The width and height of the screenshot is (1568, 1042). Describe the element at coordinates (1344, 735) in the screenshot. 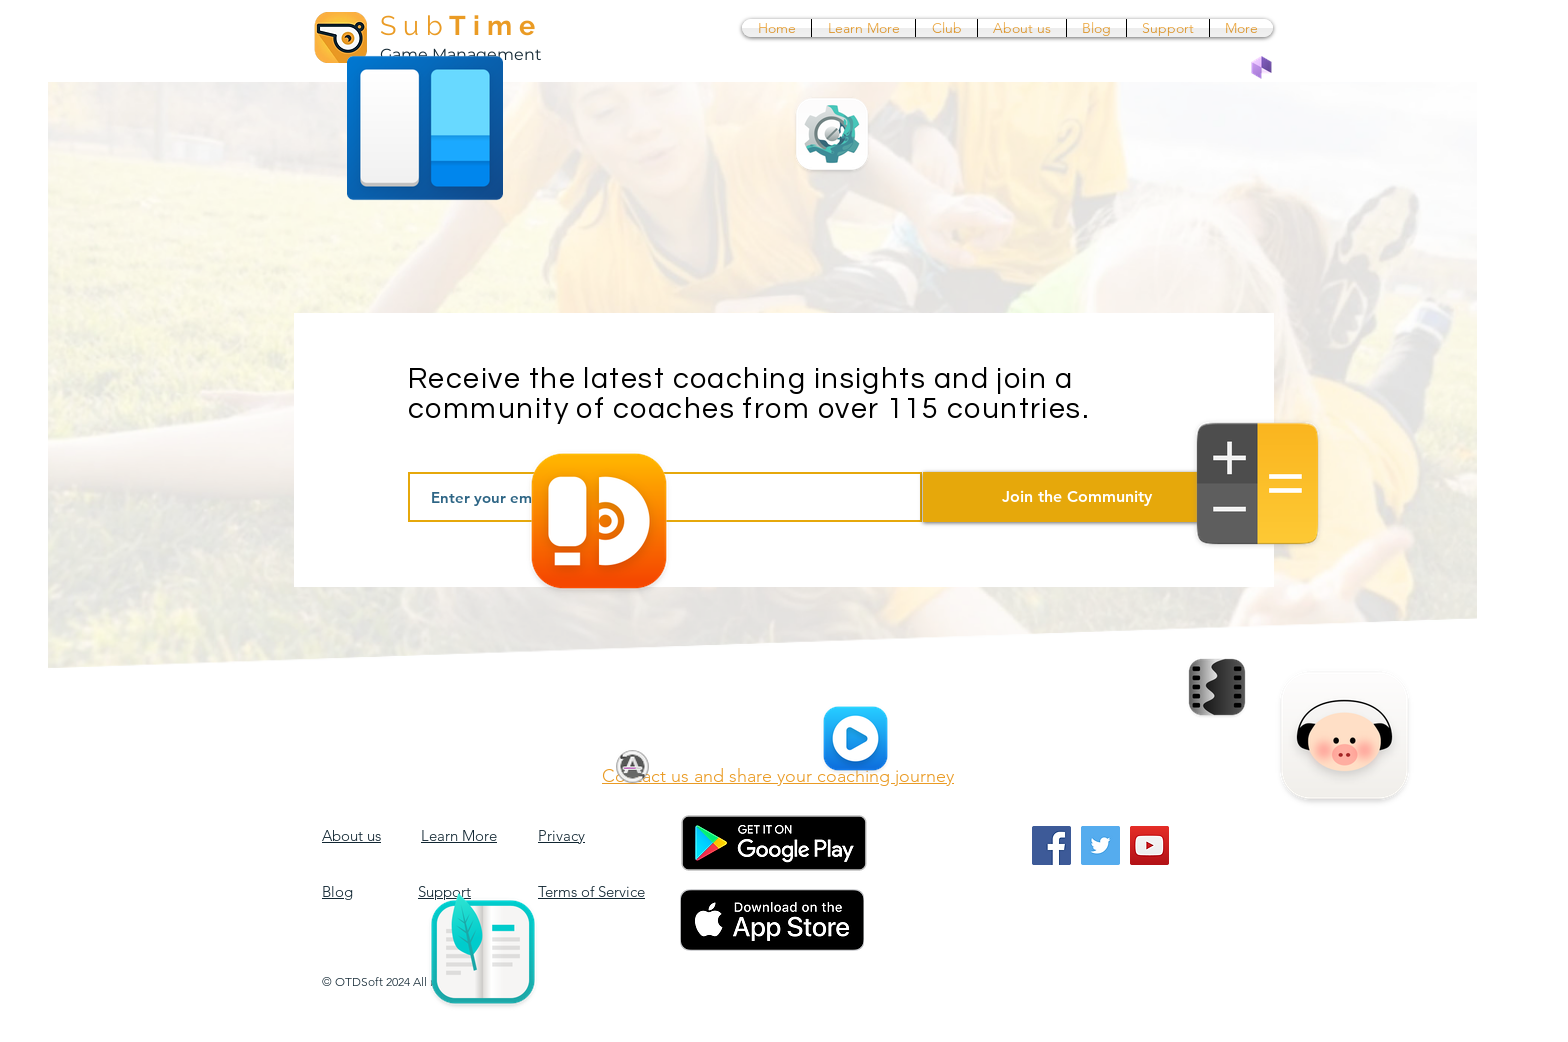

I see `open spek audio spectrum analyzer app` at that location.